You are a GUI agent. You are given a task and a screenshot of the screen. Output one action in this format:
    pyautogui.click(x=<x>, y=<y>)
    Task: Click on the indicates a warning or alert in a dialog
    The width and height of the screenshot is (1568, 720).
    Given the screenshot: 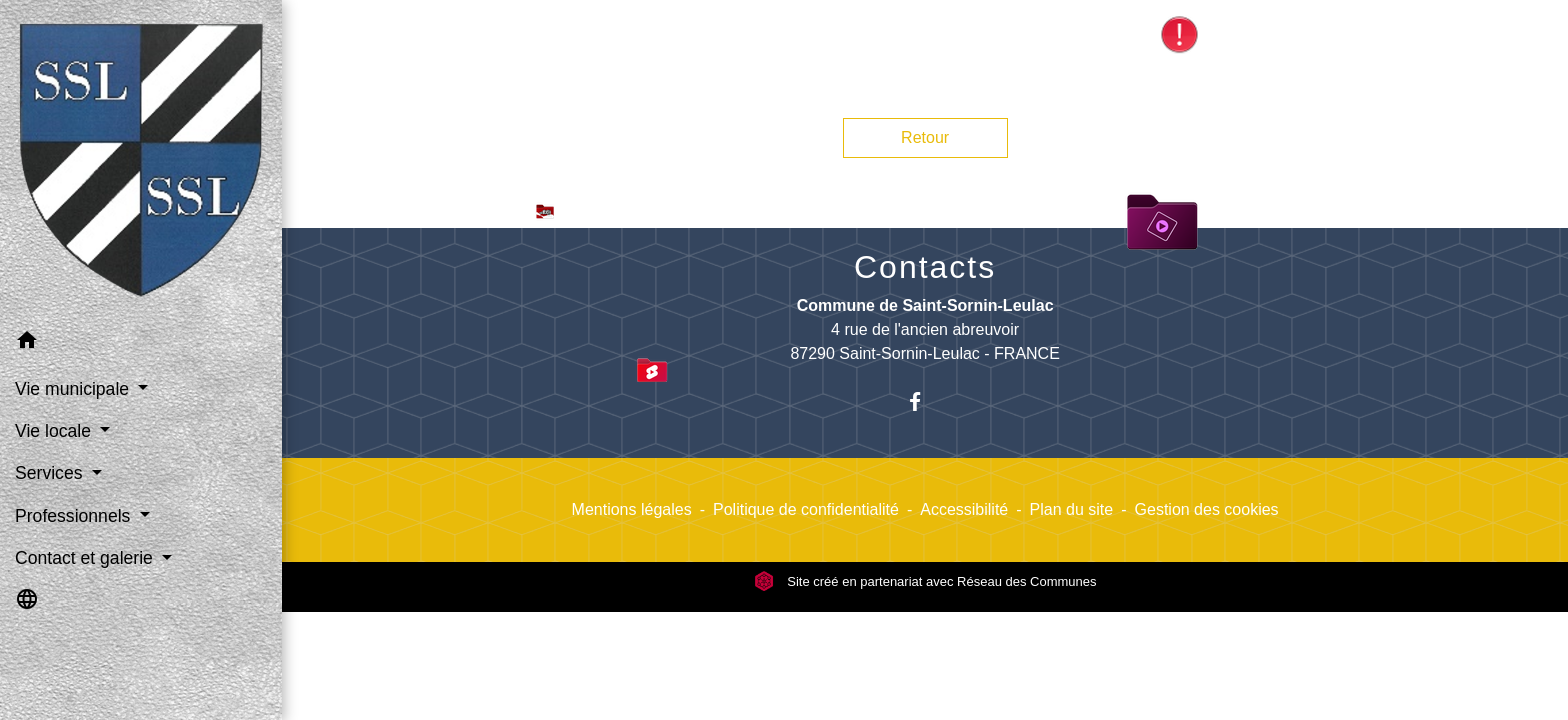 What is the action you would take?
    pyautogui.click(x=1179, y=34)
    